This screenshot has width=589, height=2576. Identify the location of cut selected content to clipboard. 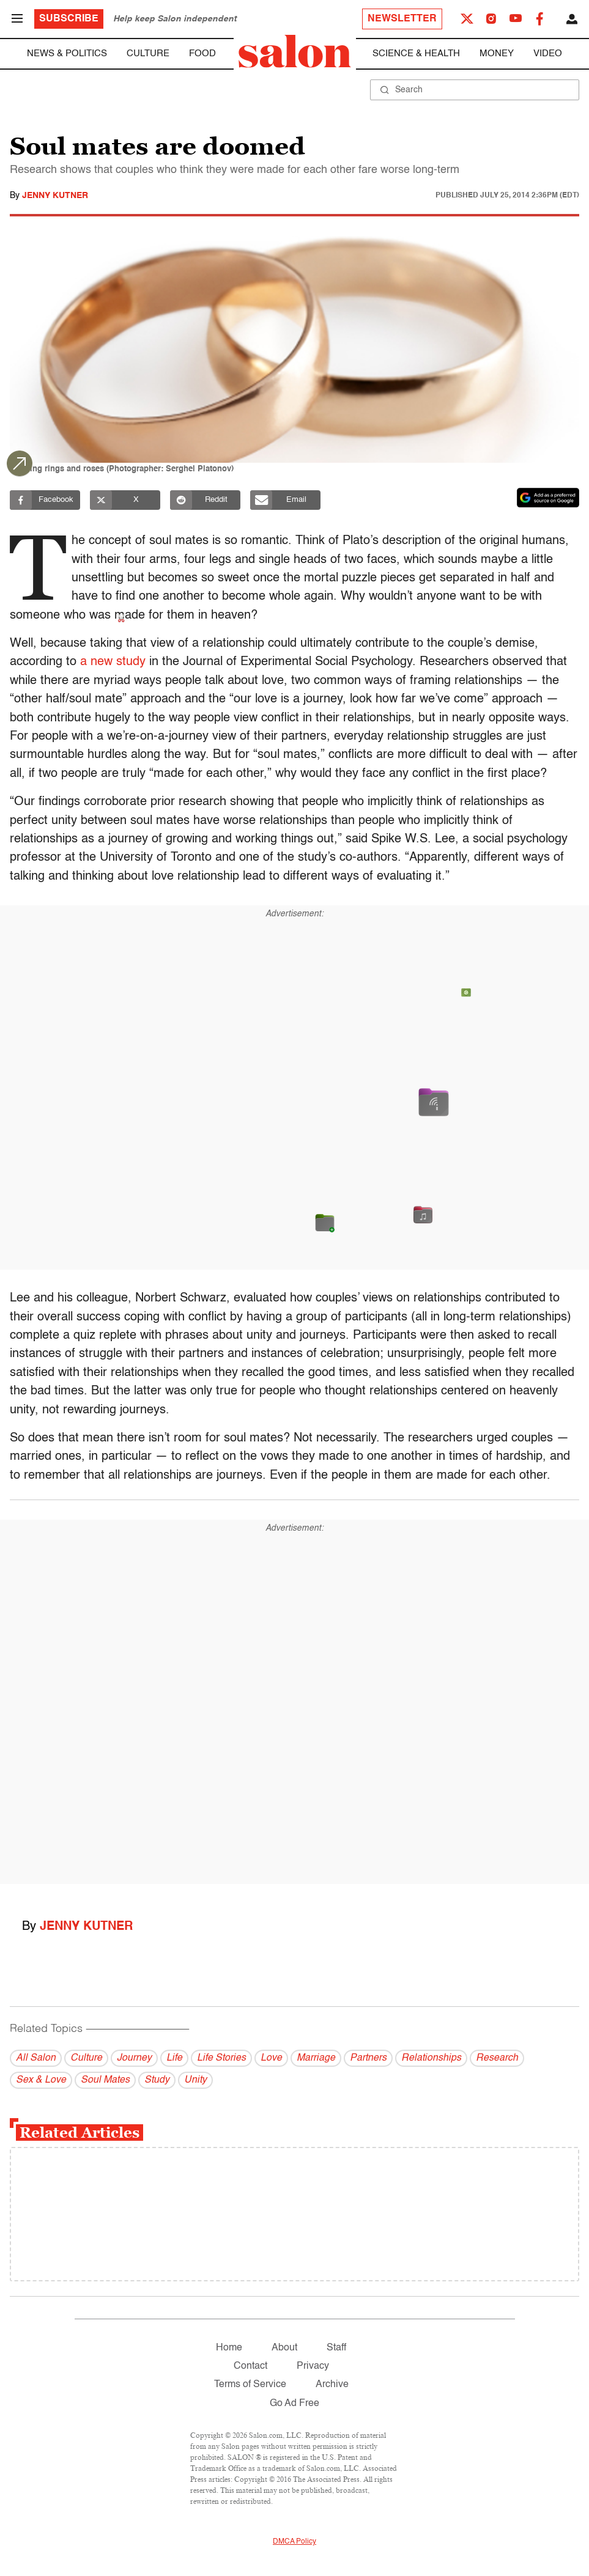
(121, 618).